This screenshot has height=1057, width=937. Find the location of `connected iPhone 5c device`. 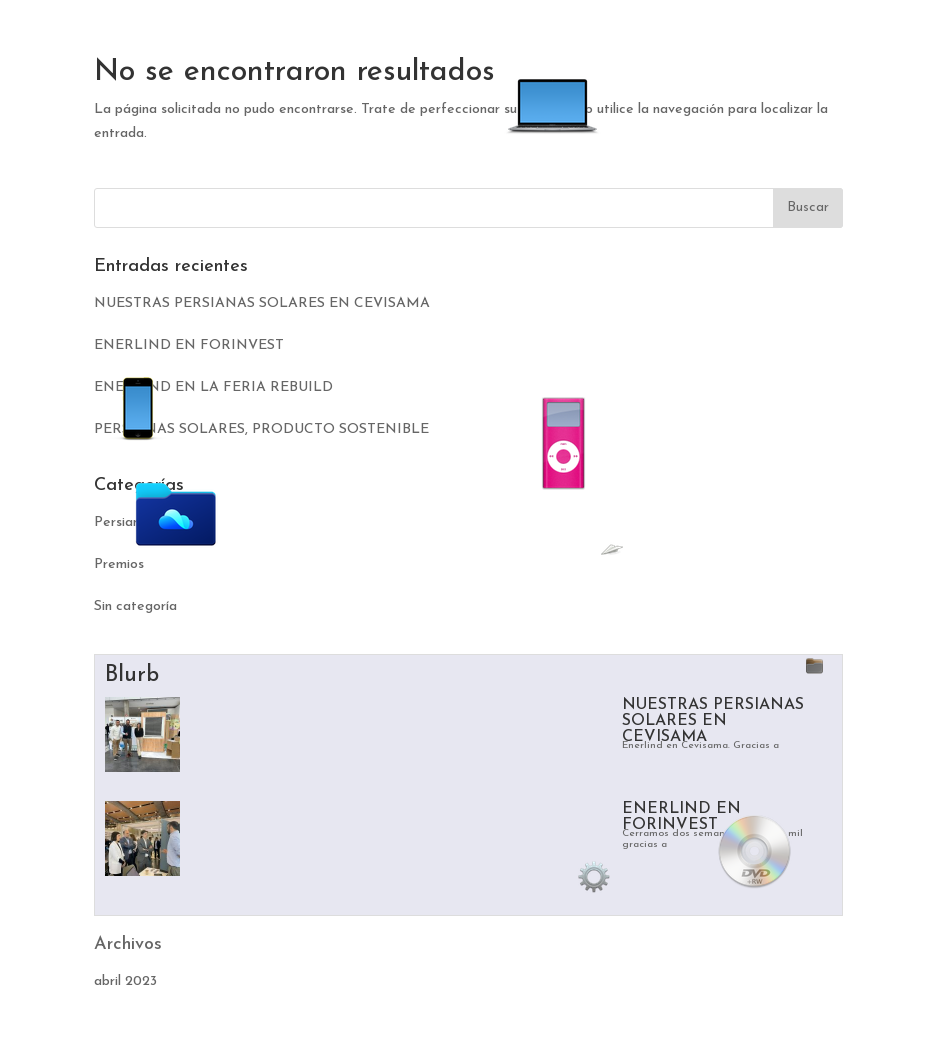

connected iPhone 5c device is located at coordinates (138, 409).